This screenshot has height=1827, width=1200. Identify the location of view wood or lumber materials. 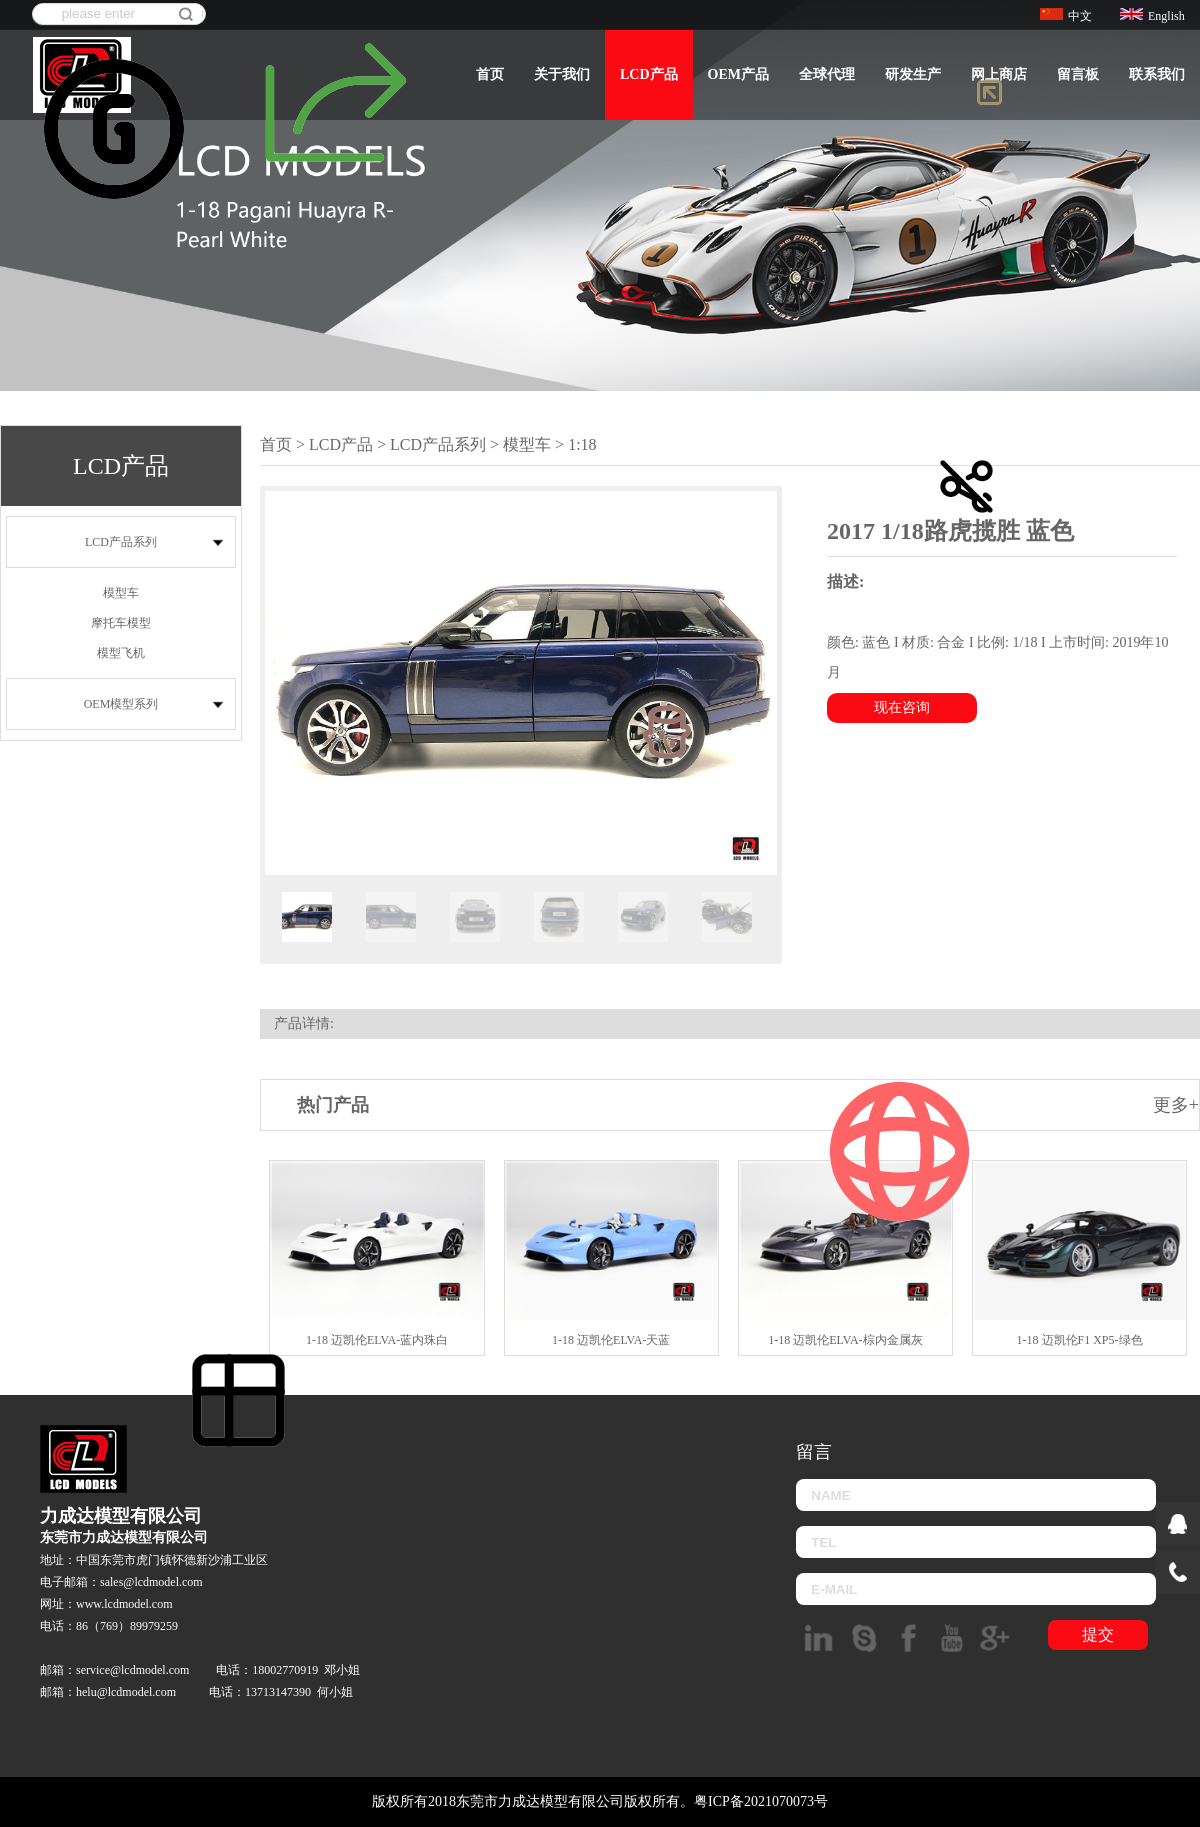
(667, 732).